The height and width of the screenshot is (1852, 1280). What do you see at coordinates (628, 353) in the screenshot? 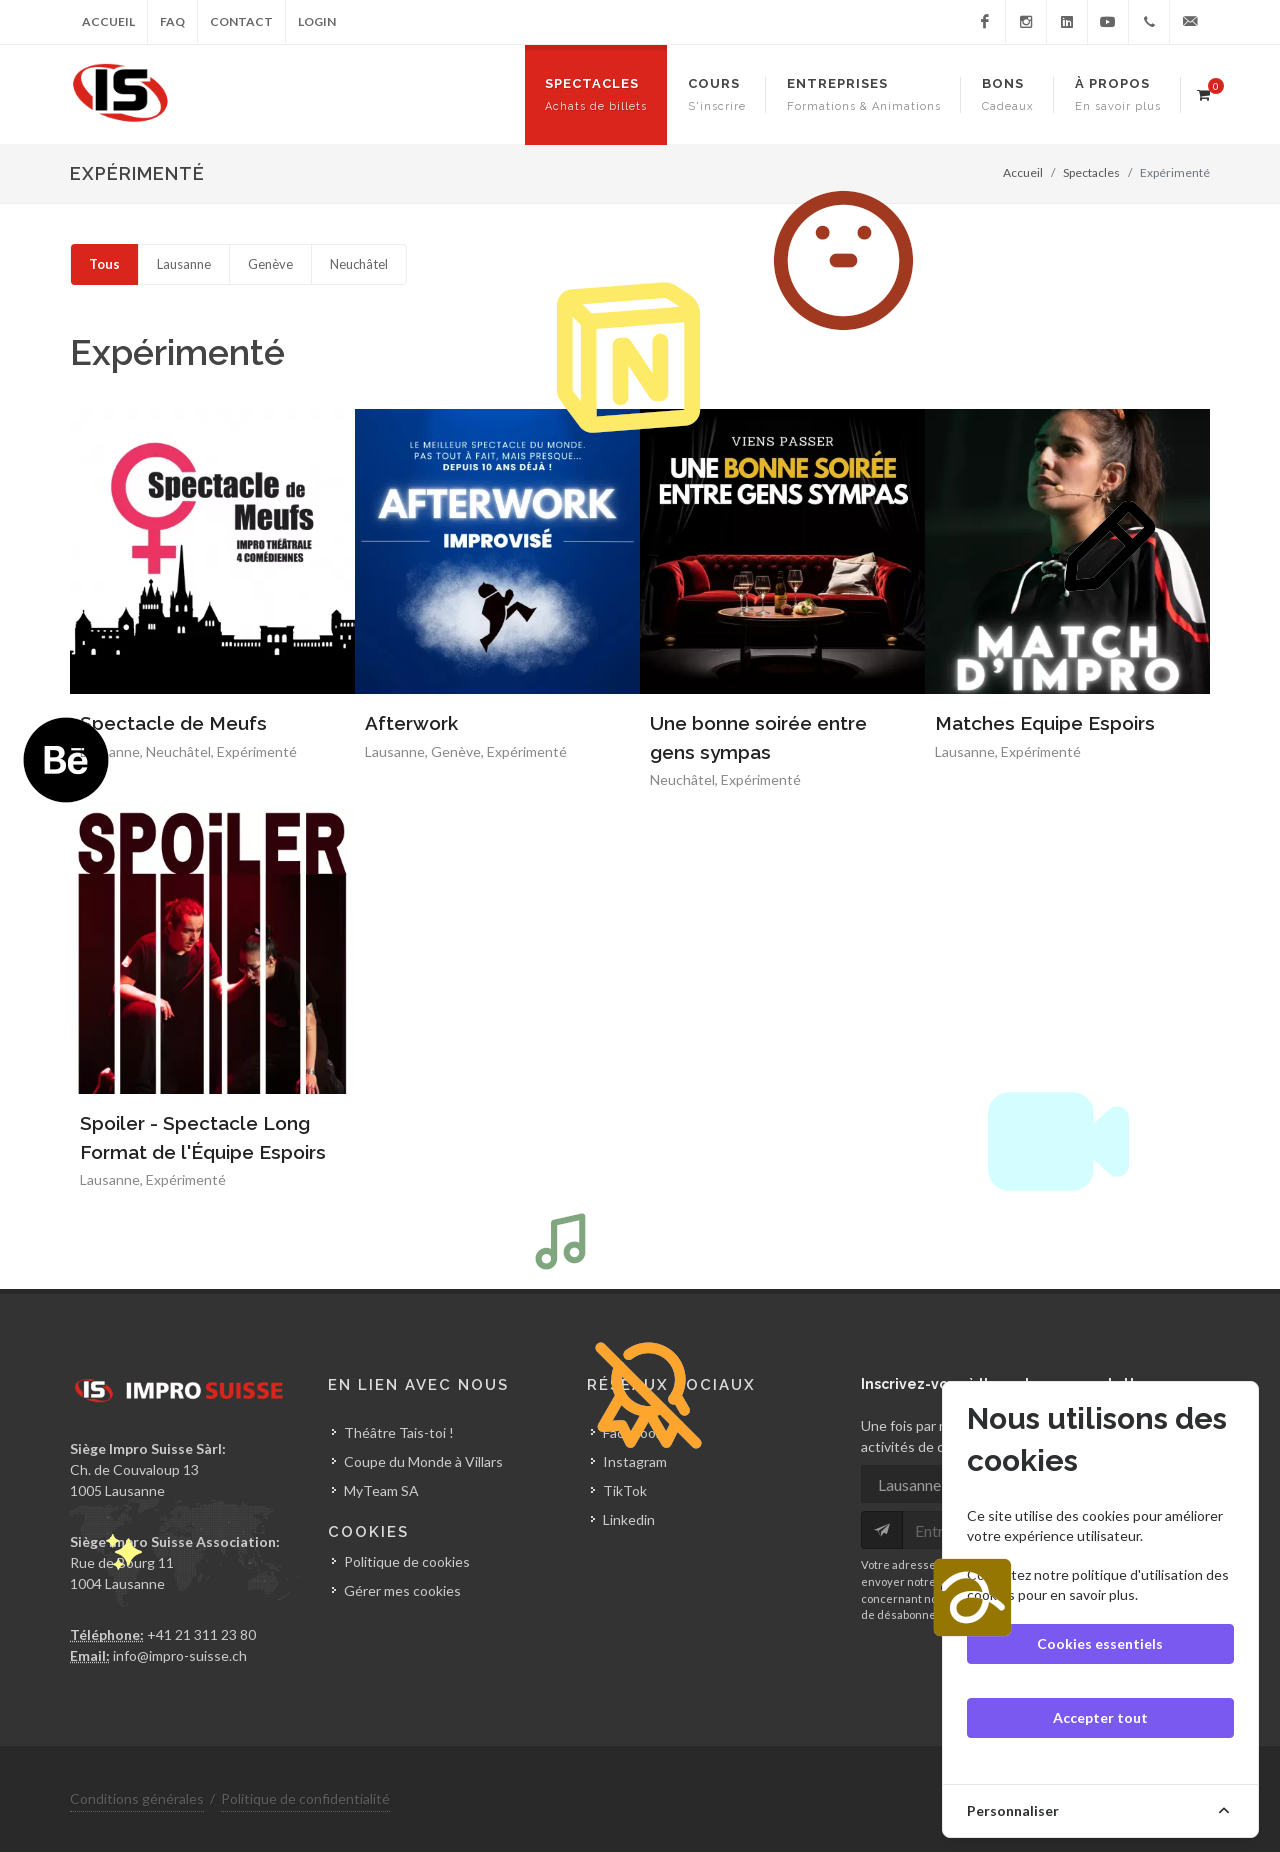
I see `open Notion app` at bounding box center [628, 353].